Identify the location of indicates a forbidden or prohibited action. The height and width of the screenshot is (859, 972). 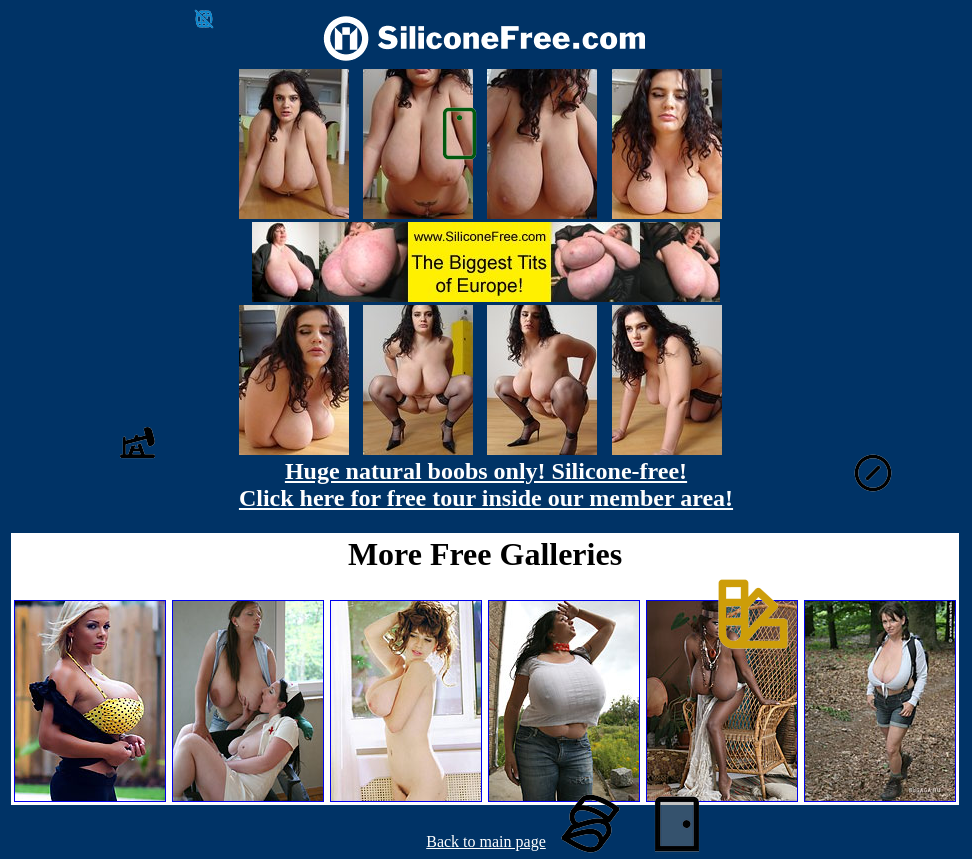
(873, 473).